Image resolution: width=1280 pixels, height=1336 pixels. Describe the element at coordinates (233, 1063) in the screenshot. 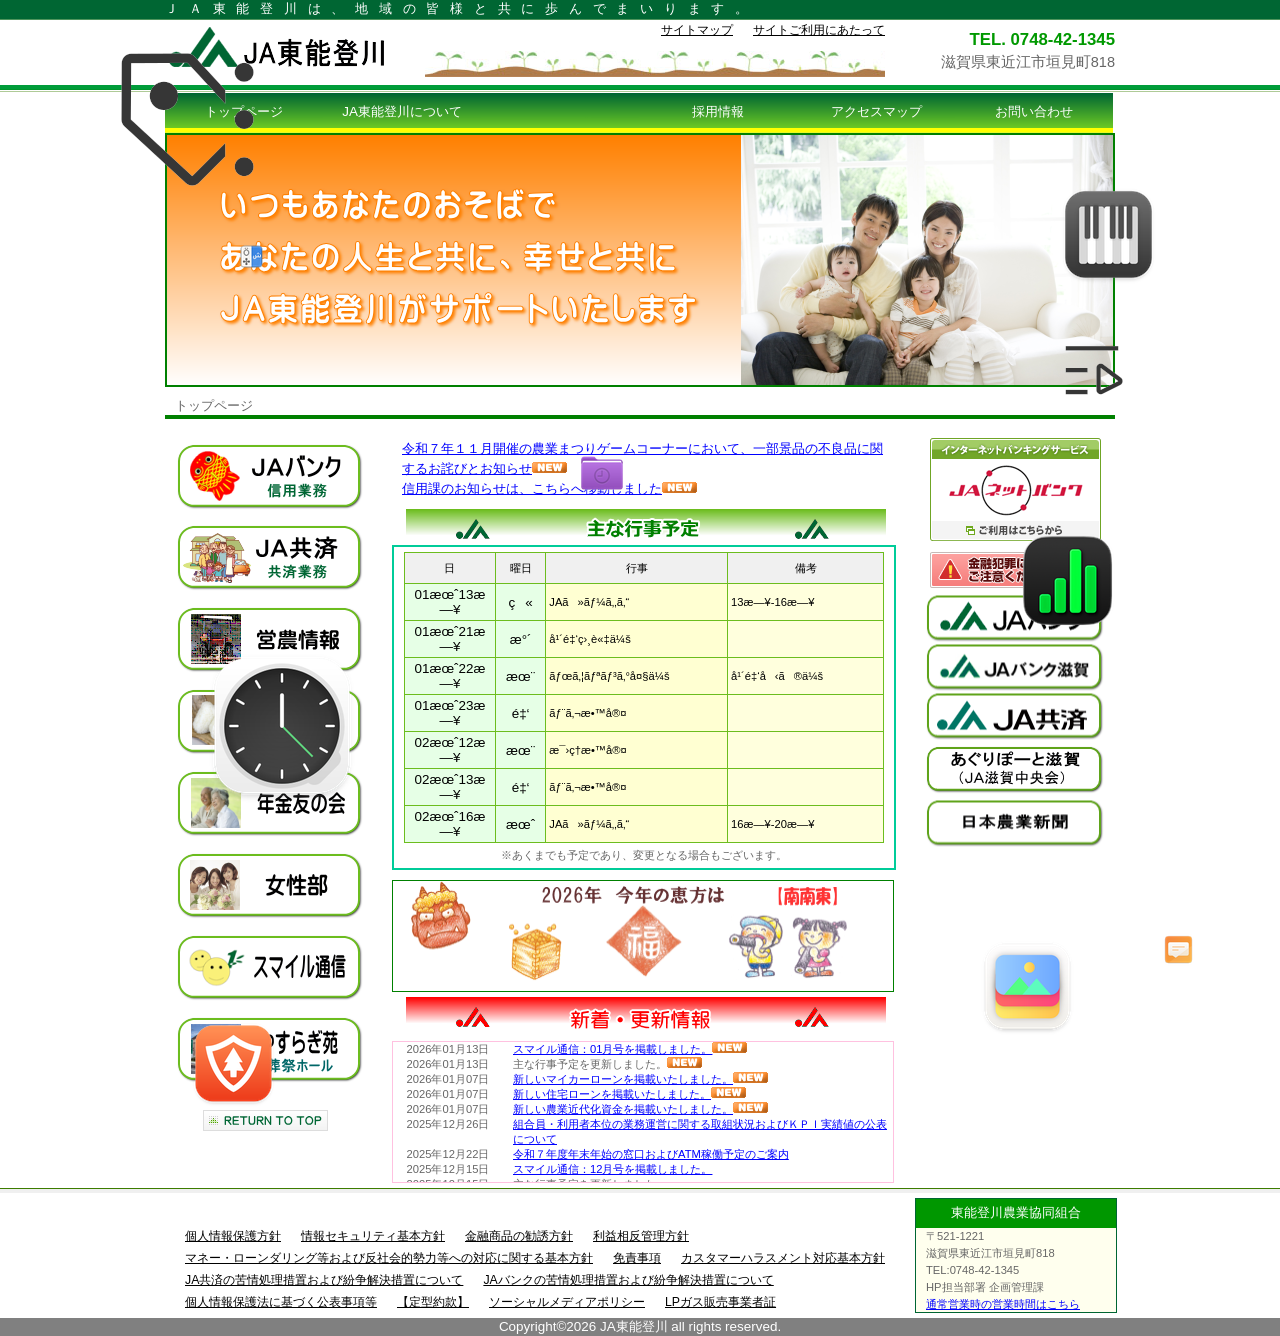

I see `open firewatch app` at that location.